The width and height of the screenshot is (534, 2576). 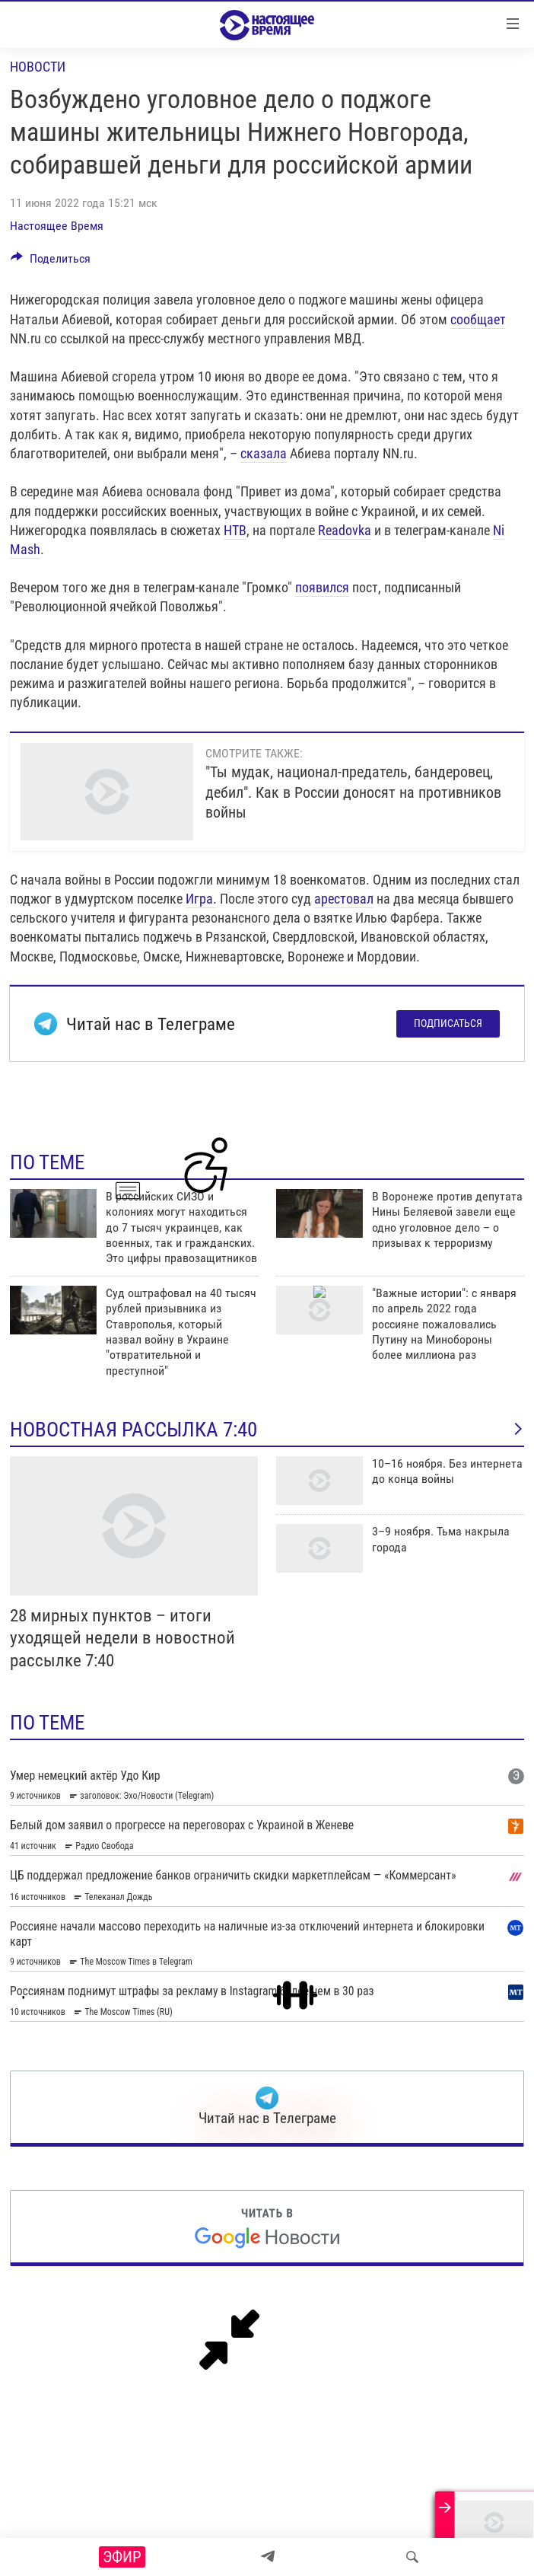 What do you see at coordinates (207, 1166) in the screenshot?
I see `indicates wheelchair accessible route or facility` at bounding box center [207, 1166].